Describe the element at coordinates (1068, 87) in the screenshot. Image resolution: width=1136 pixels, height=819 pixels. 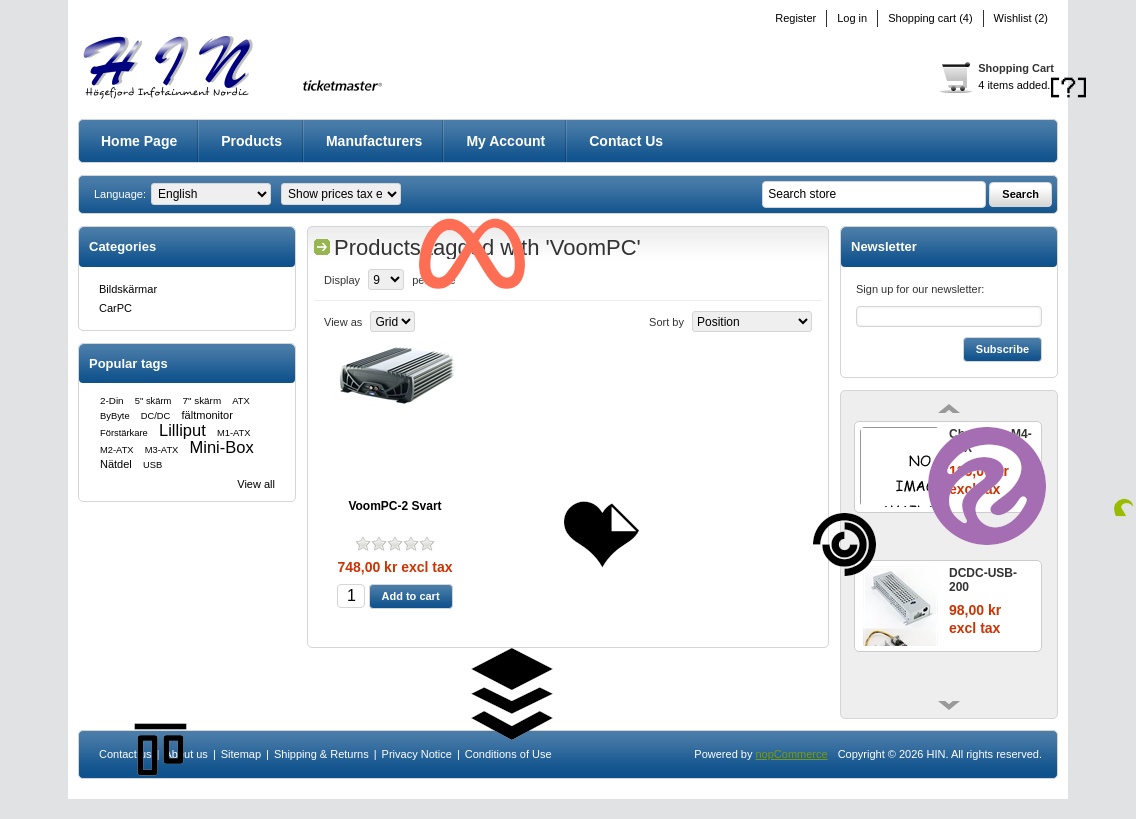
I see `visit the Philadelphia Inquirer website` at that location.